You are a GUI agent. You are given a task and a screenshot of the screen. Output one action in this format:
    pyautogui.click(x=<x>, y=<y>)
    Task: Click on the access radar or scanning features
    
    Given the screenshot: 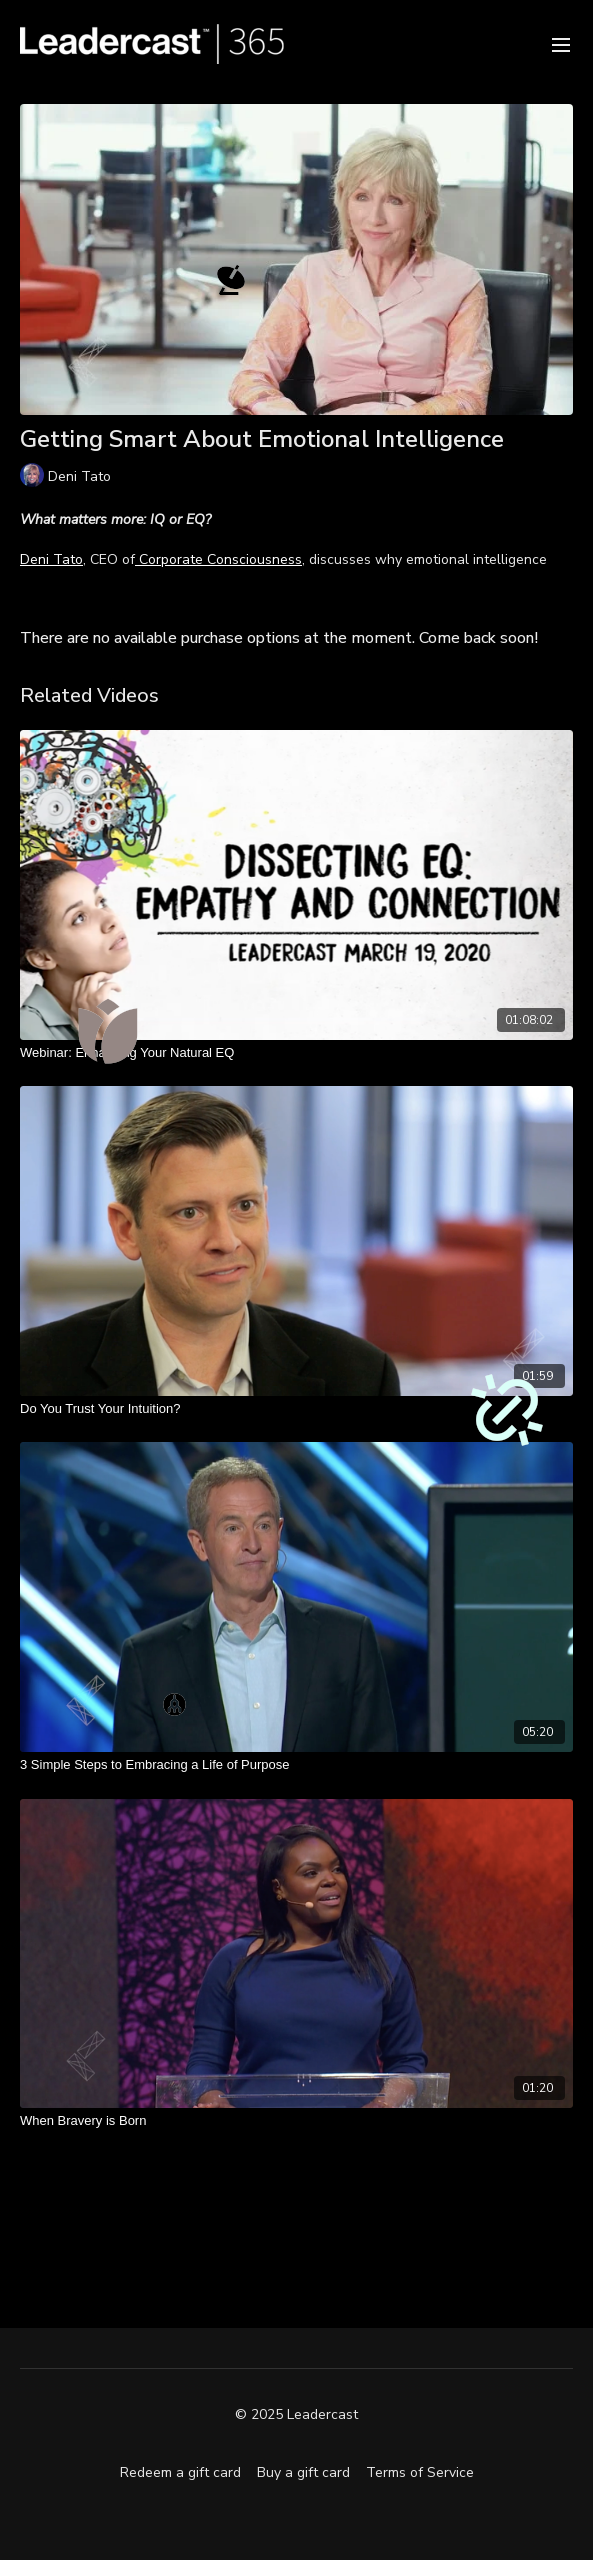 What is the action you would take?
    pyautogui.click(x=231, y=280)
    